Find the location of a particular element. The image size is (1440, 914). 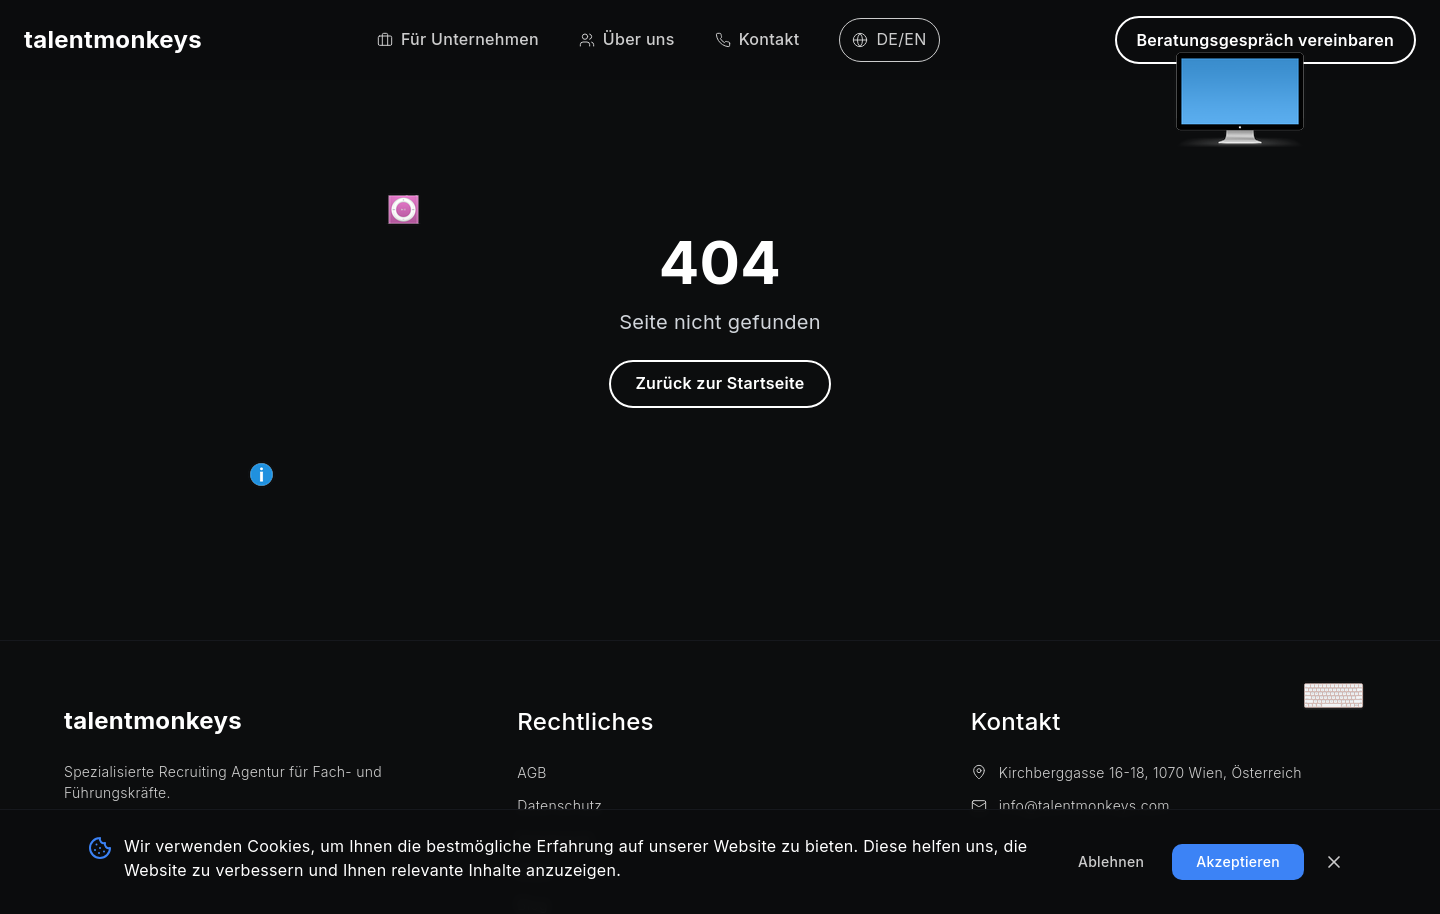

view more information about this item is located at coordinates (261, 474).